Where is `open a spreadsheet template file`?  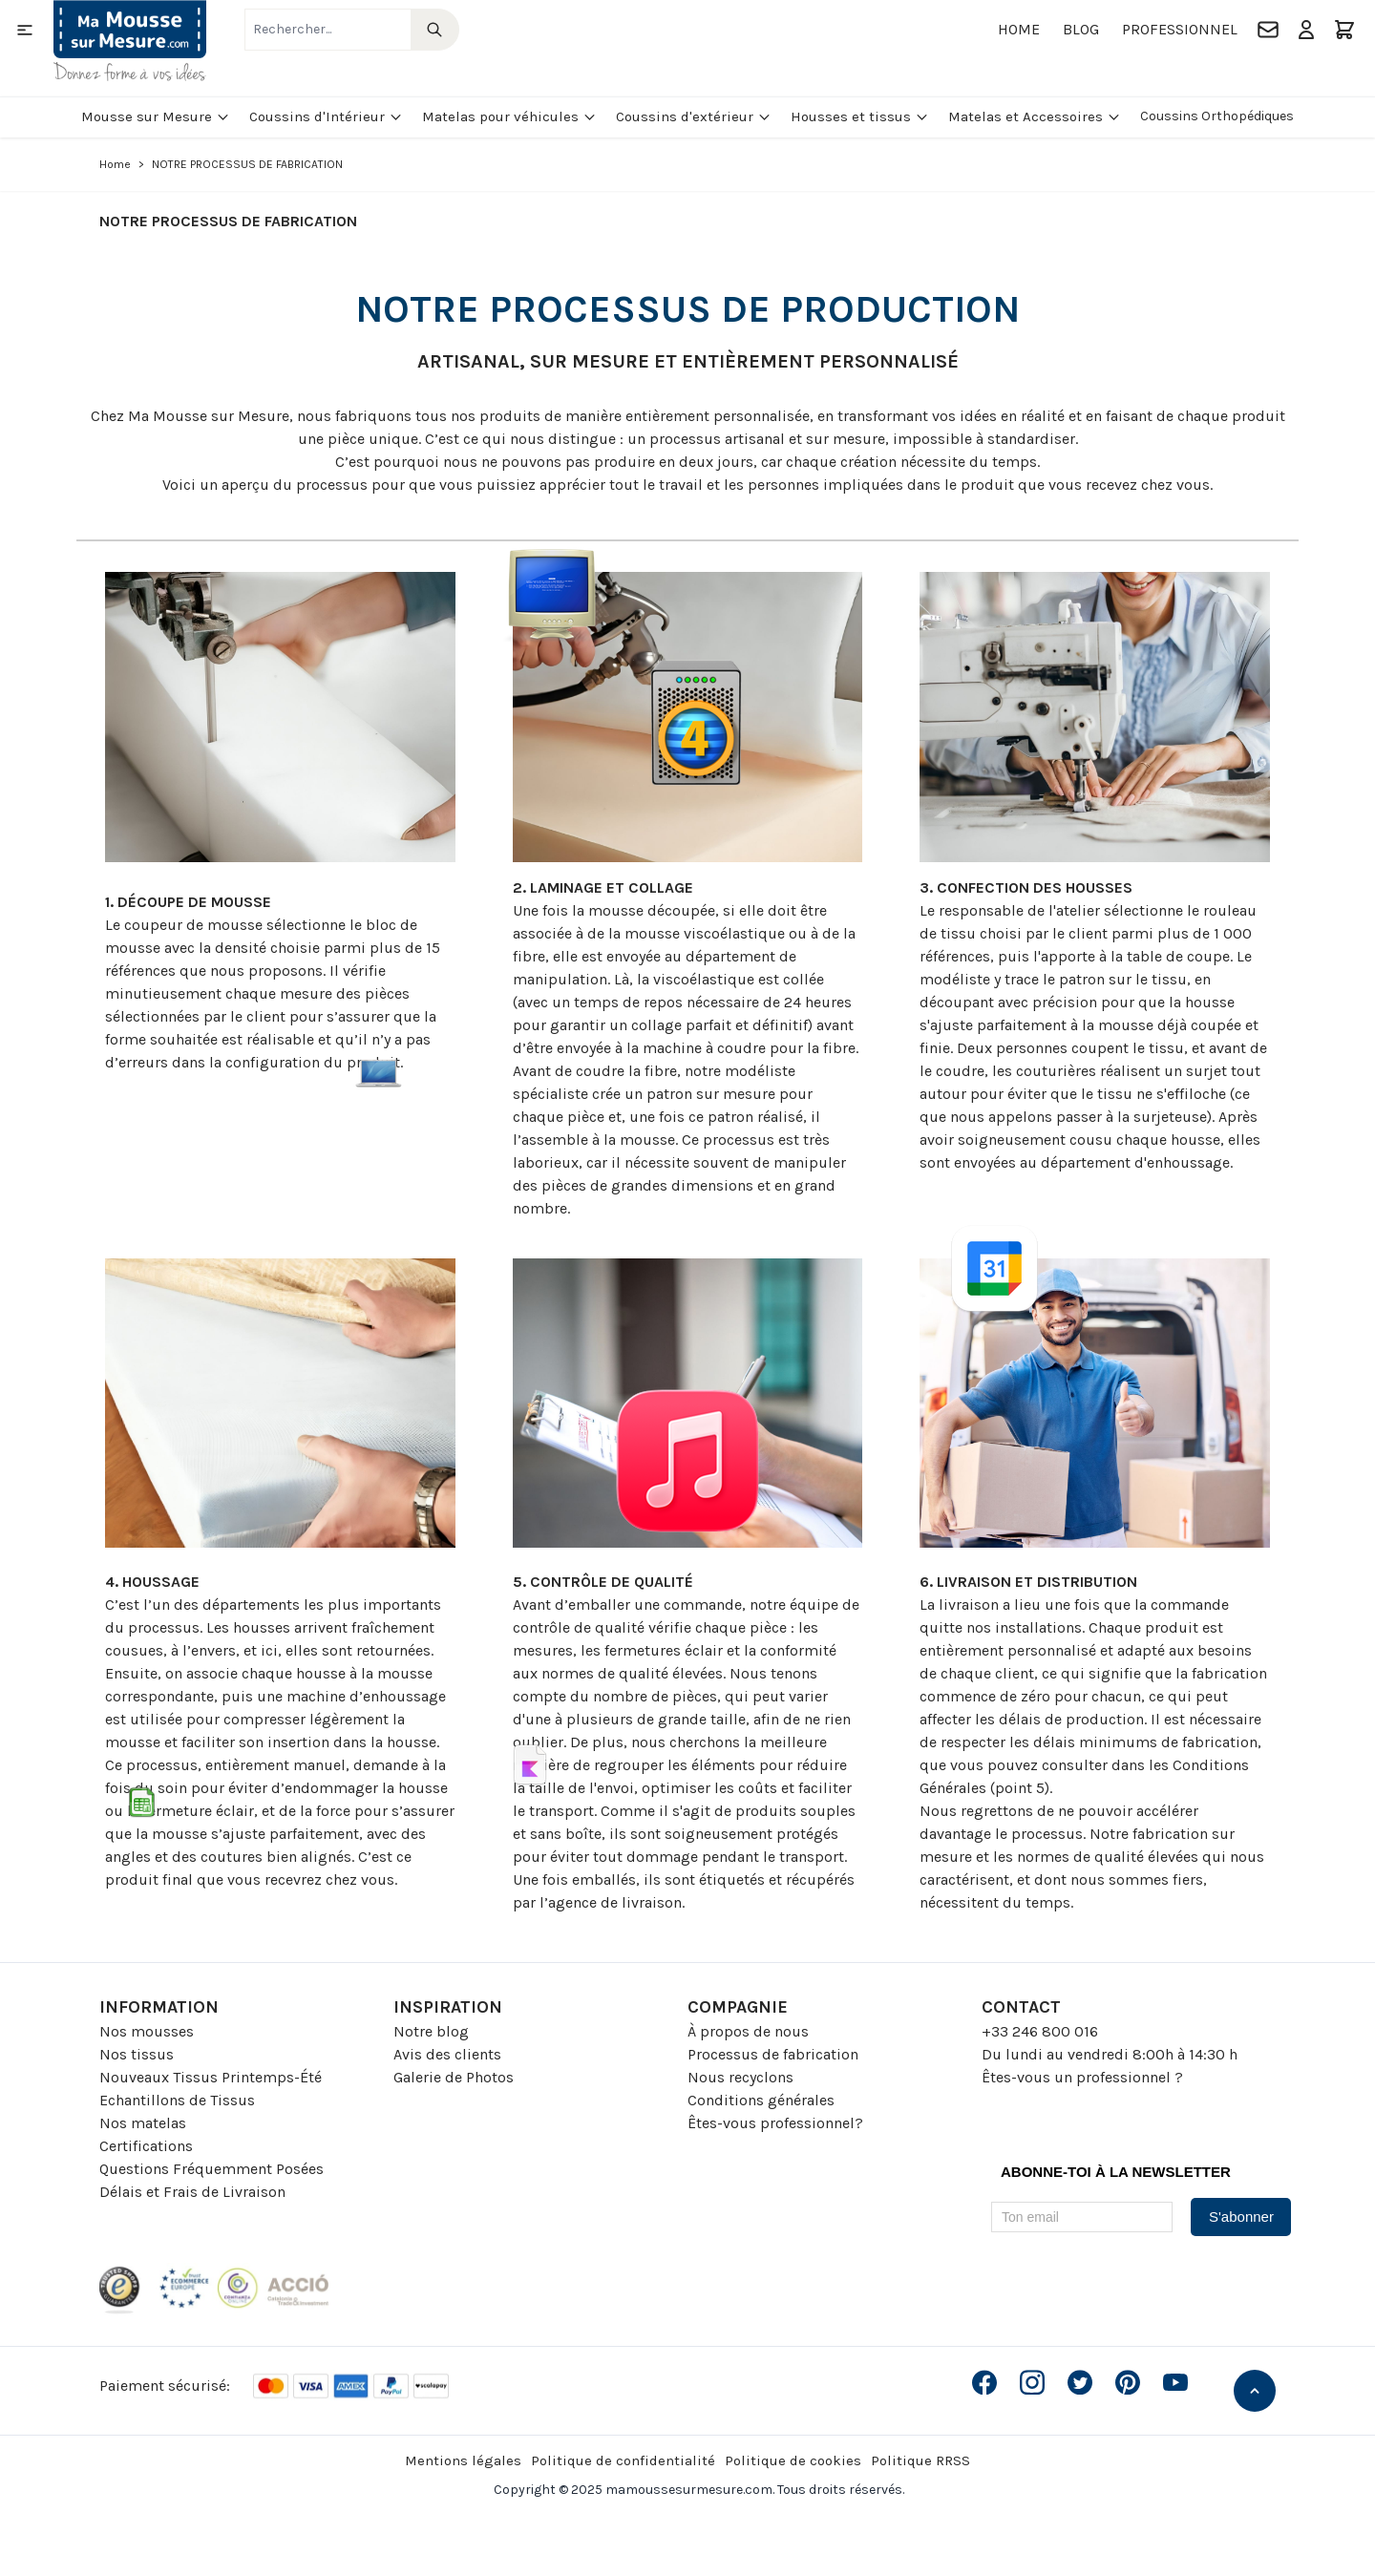 open a spreadsheet template file is located at coordinates (141, 1802).